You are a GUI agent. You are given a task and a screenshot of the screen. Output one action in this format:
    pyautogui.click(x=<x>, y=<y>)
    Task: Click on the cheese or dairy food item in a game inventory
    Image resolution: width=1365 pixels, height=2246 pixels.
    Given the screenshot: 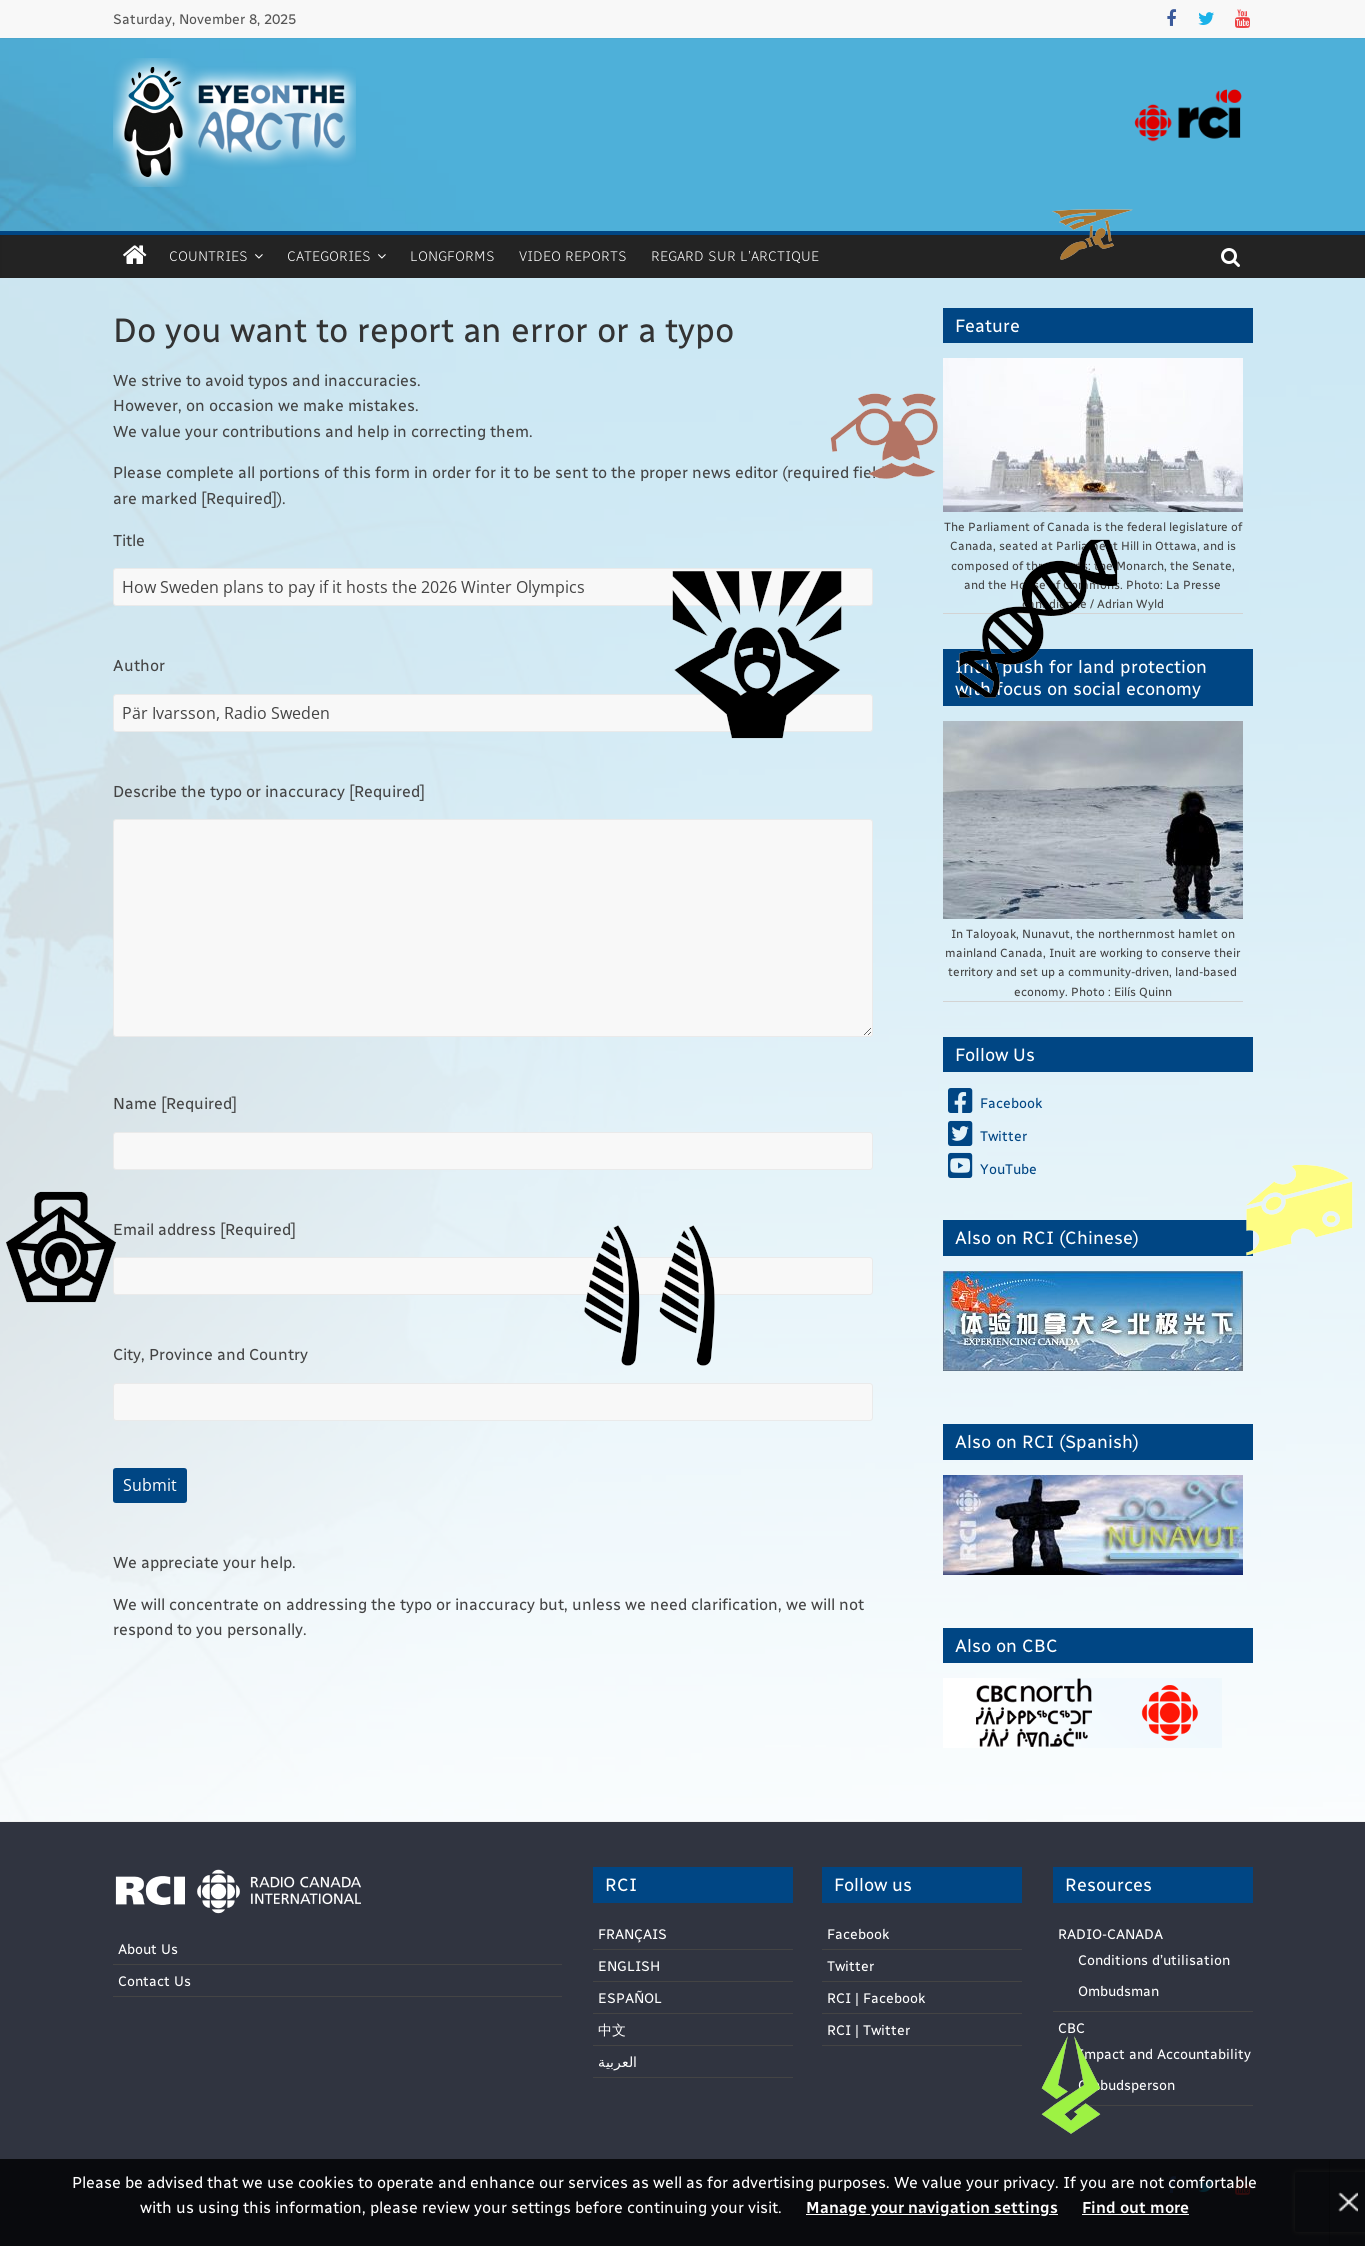 What is the action you would take?
    pyautogui.click(x=1299, y=1212)
    